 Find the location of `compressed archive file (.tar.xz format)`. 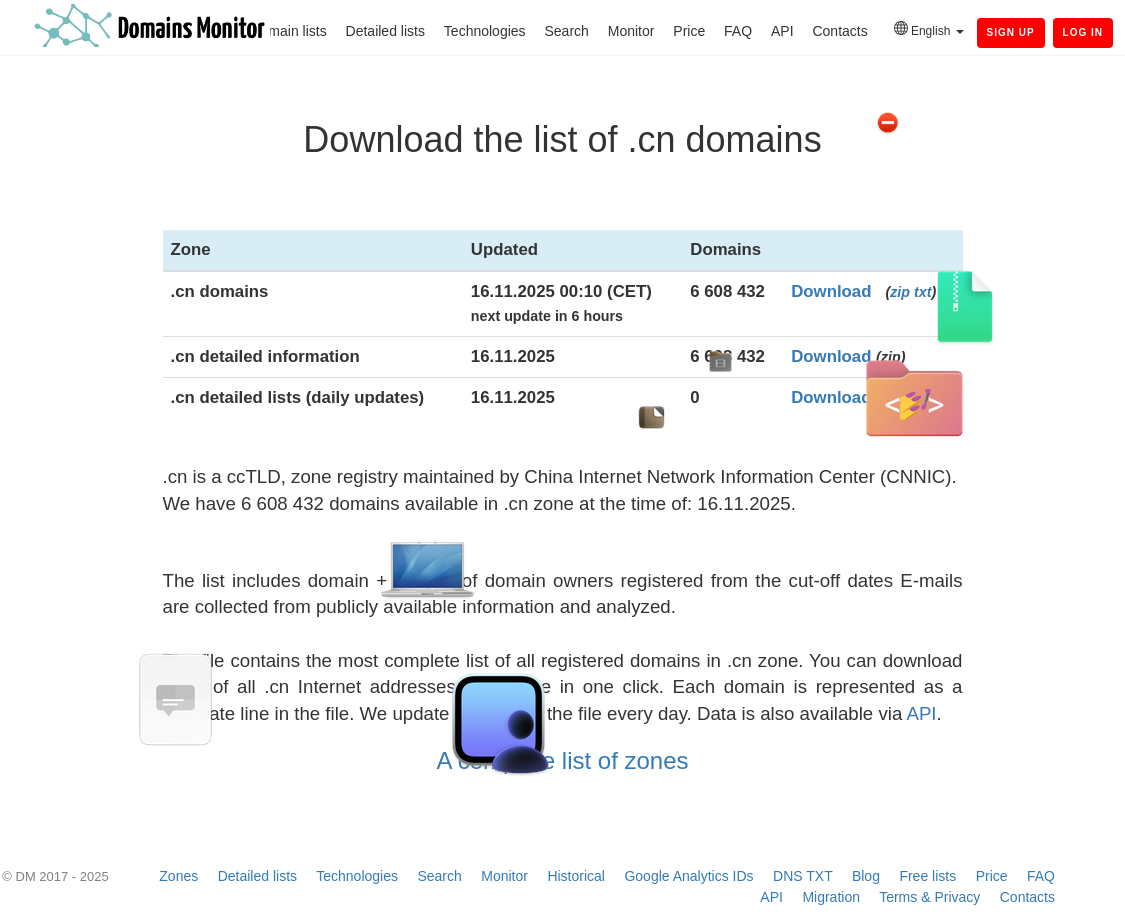

compressed archive file (.tar.xz format) is located at coordinates (965, 308).